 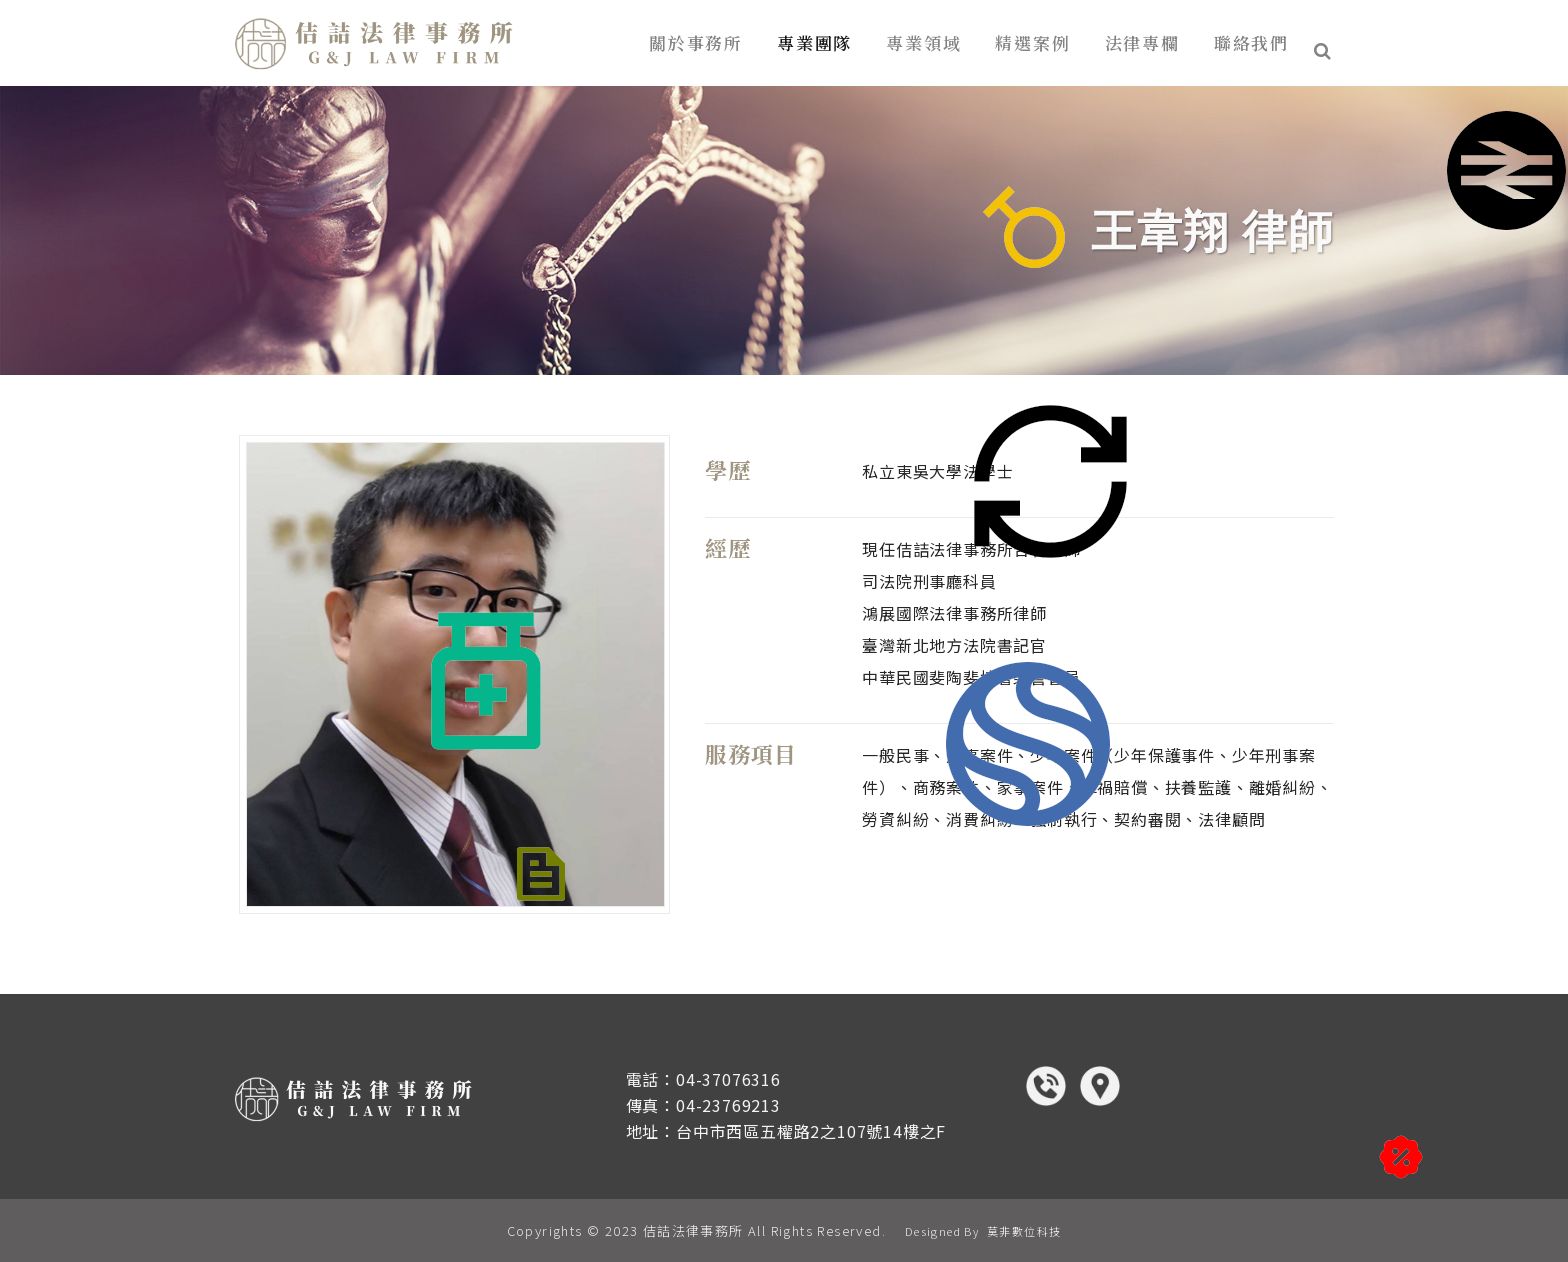 I want to click on view document contents, so click(x=541, y=874).